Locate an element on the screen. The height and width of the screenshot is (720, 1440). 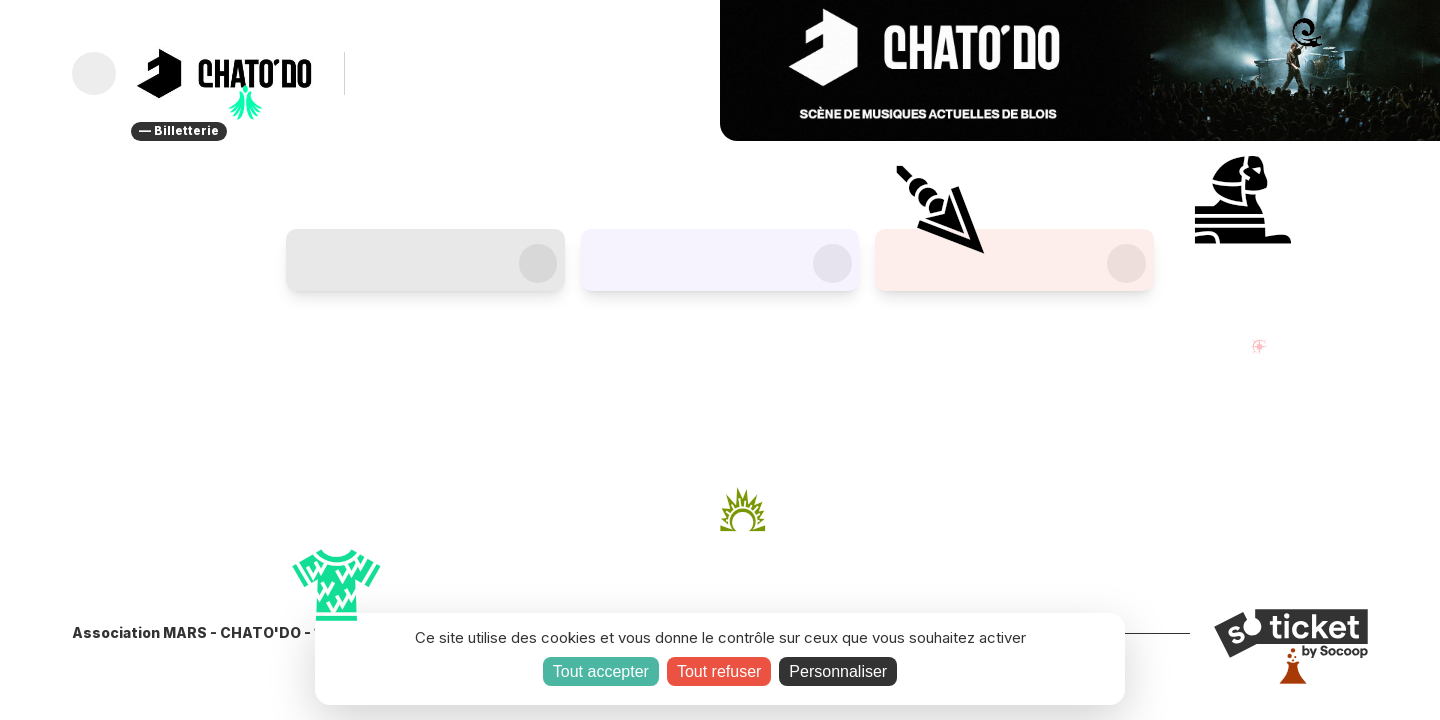
select arrow or projectile type in archery game is located at coordinates (940, 209).